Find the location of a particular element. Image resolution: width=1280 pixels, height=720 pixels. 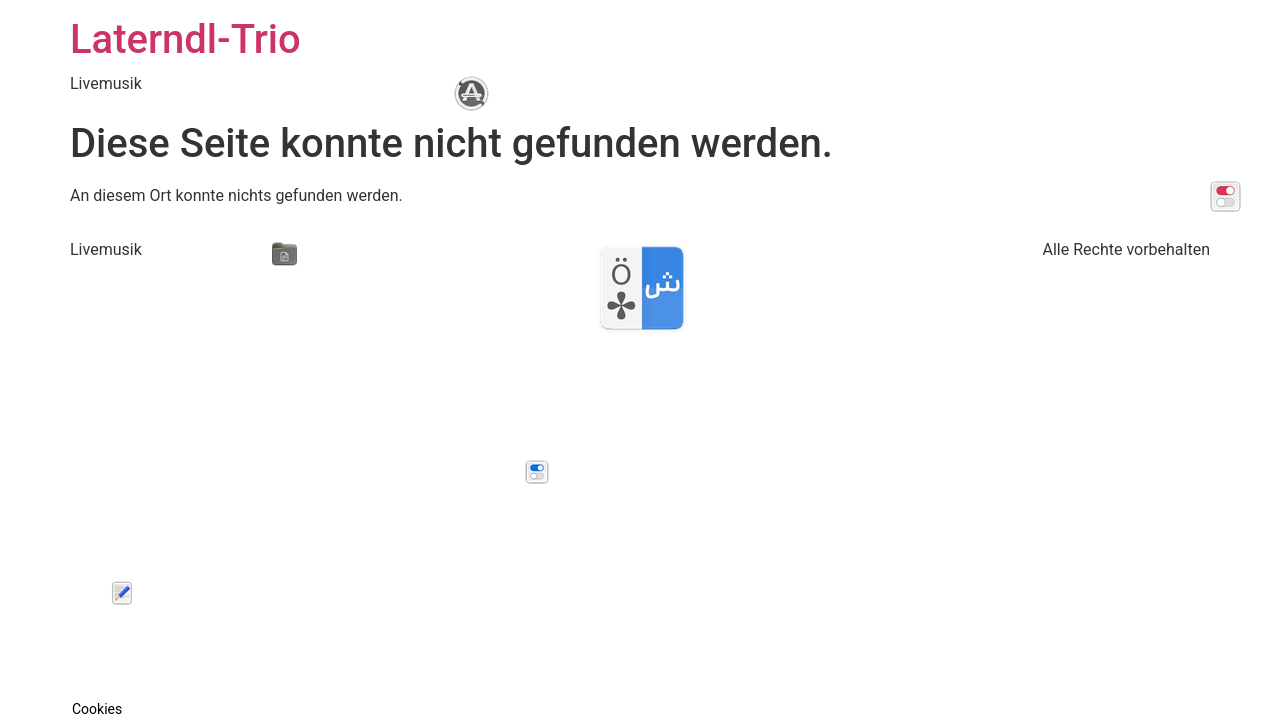

open desktop preferences and settings is located at coordinates (537, 472).